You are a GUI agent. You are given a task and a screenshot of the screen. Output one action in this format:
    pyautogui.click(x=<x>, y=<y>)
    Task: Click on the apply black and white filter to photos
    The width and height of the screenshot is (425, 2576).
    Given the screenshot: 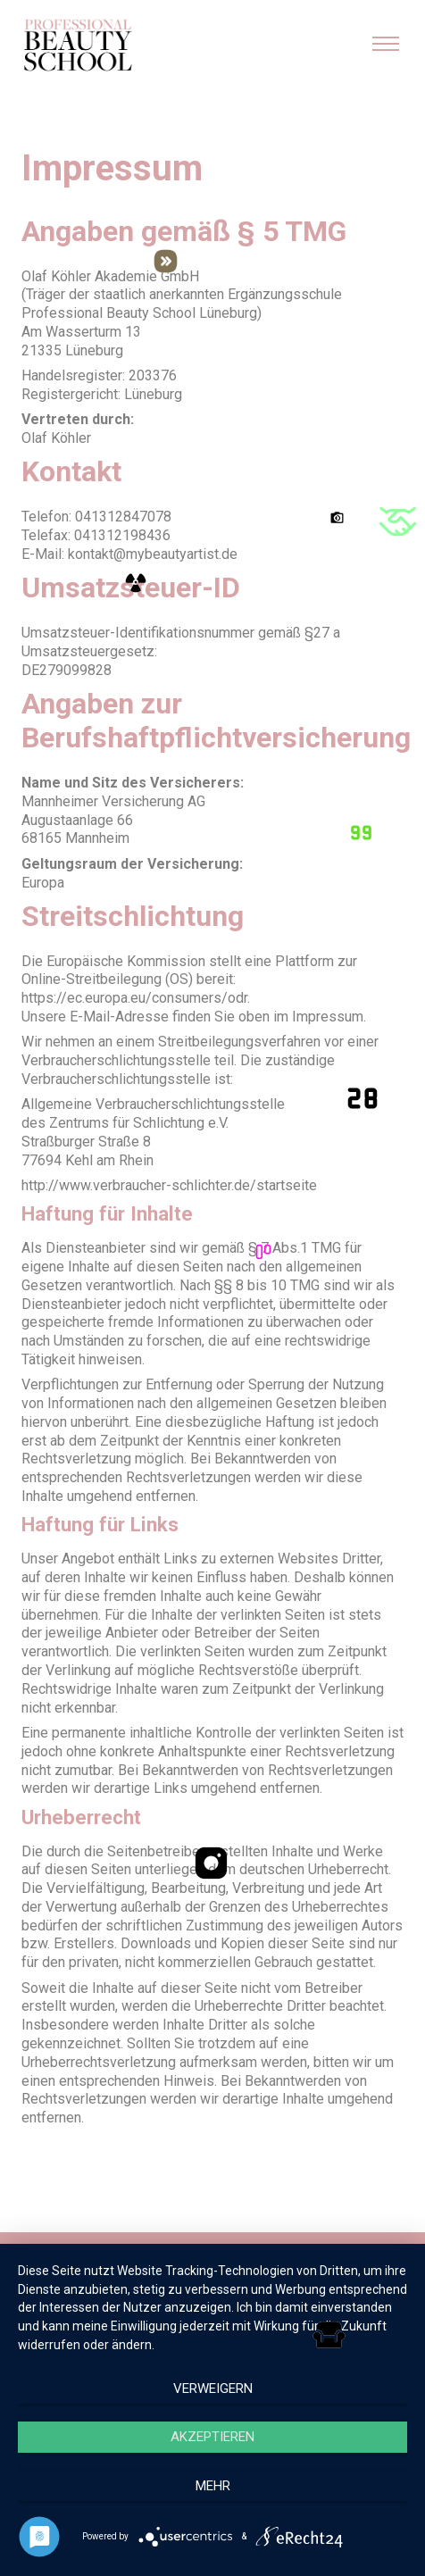 What is the action you would take?
    pyautogui.click(x=337, y=517)
    